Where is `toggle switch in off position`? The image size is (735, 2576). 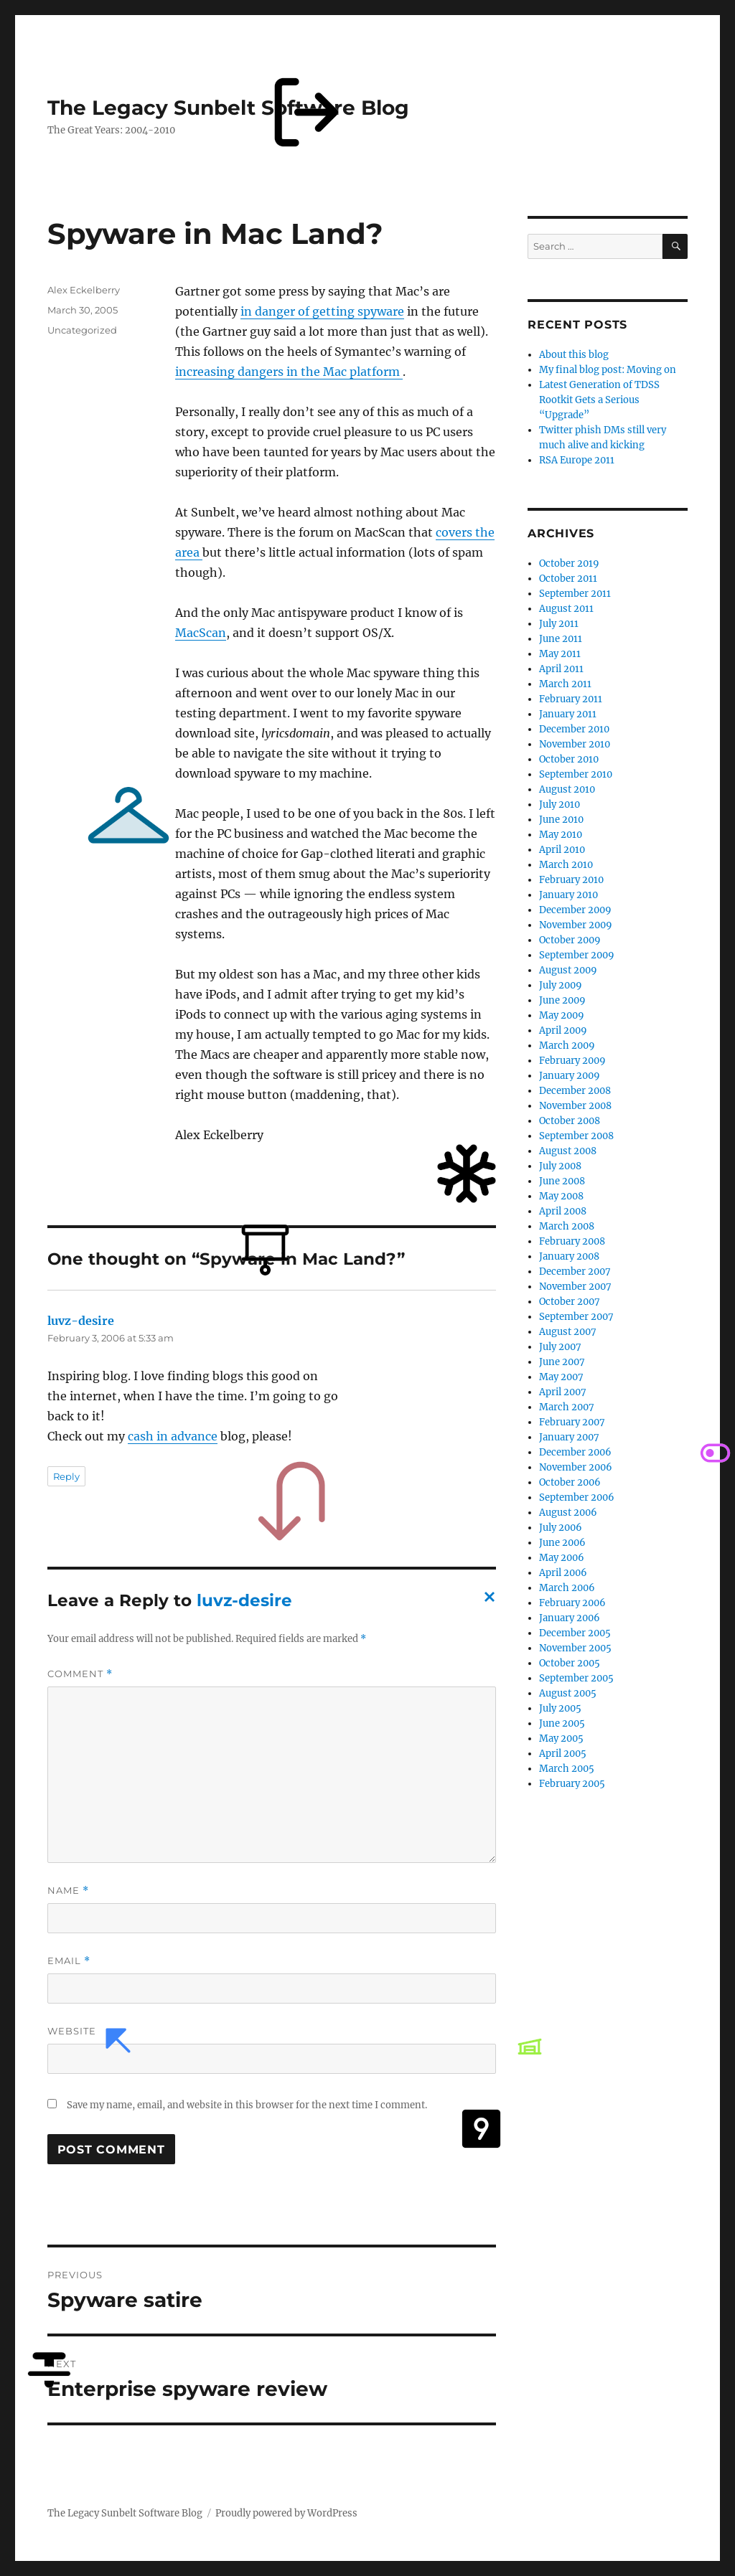 toggle switch in off position is located at coordinates (715, 1453).